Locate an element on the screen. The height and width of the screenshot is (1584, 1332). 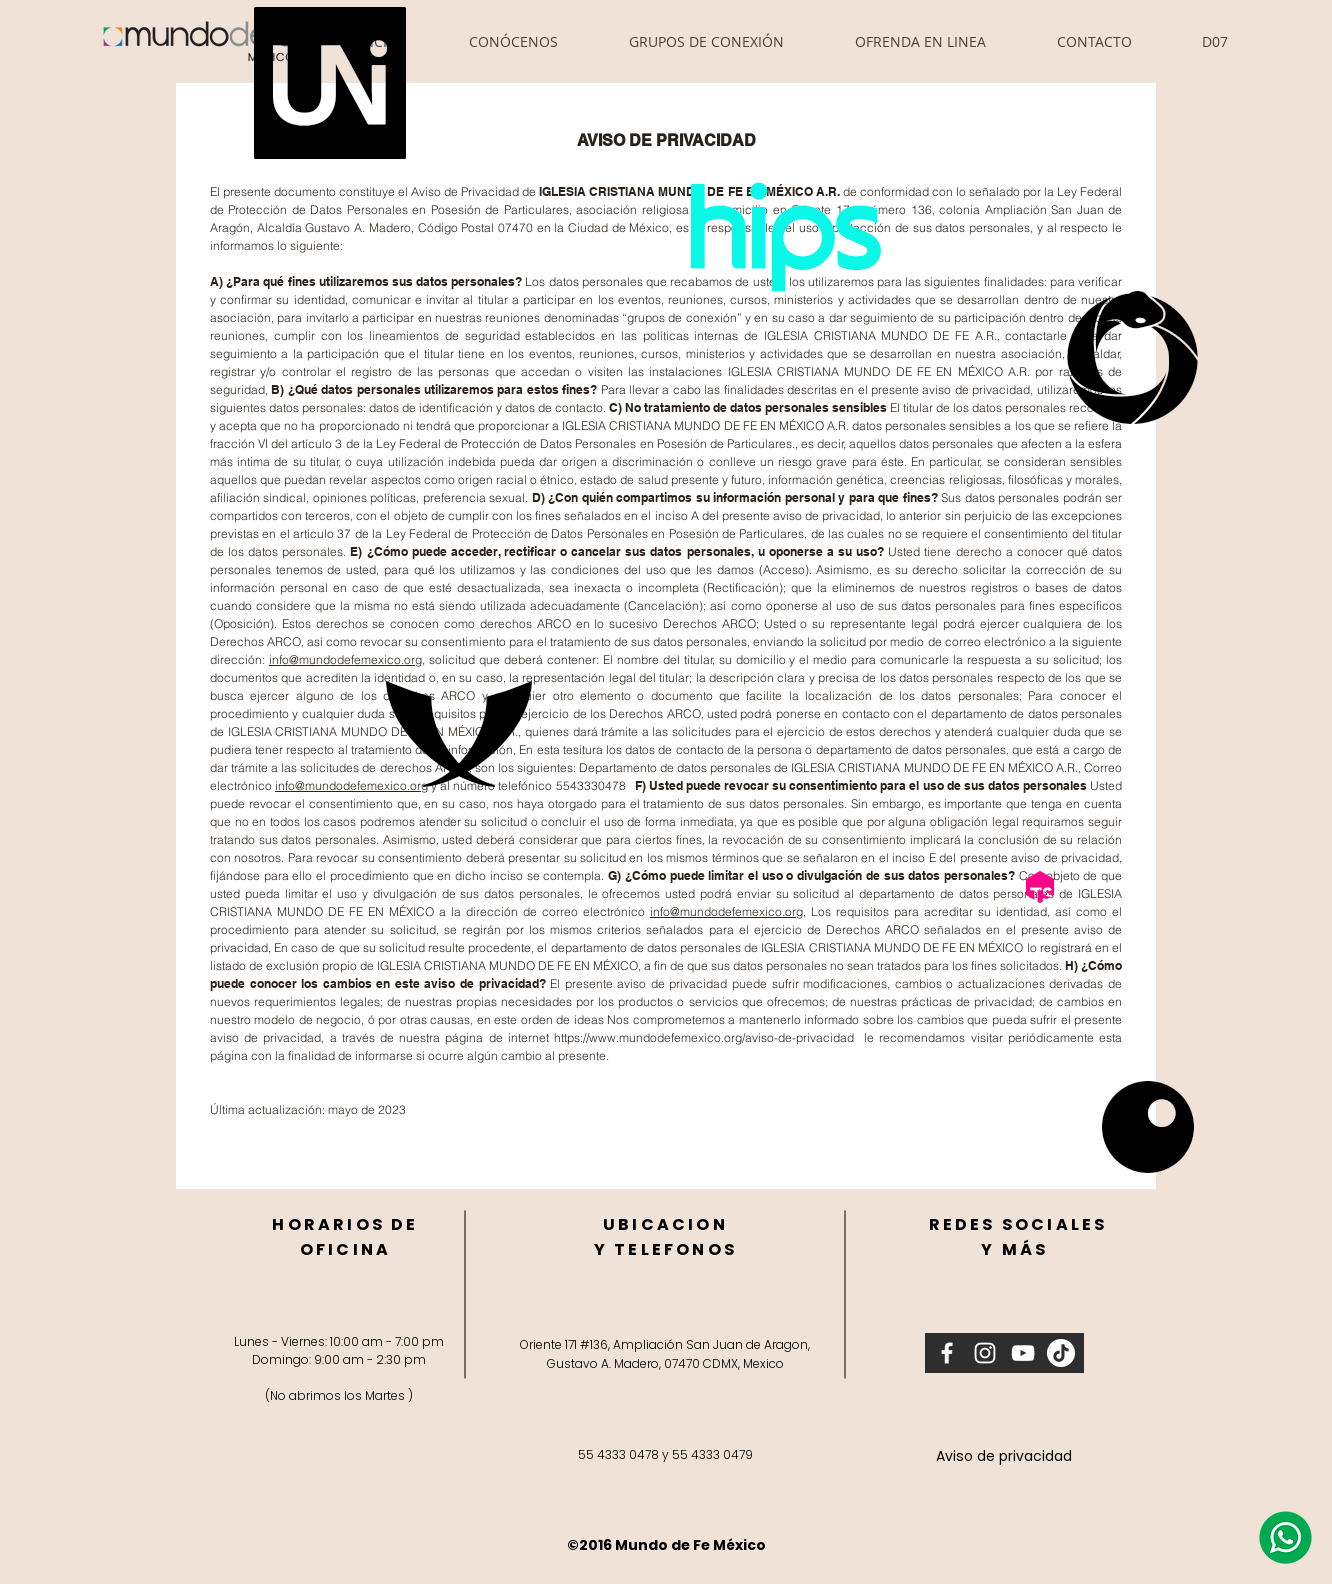
xmpp messaging protocol logo is located at coordinates (459, 734).